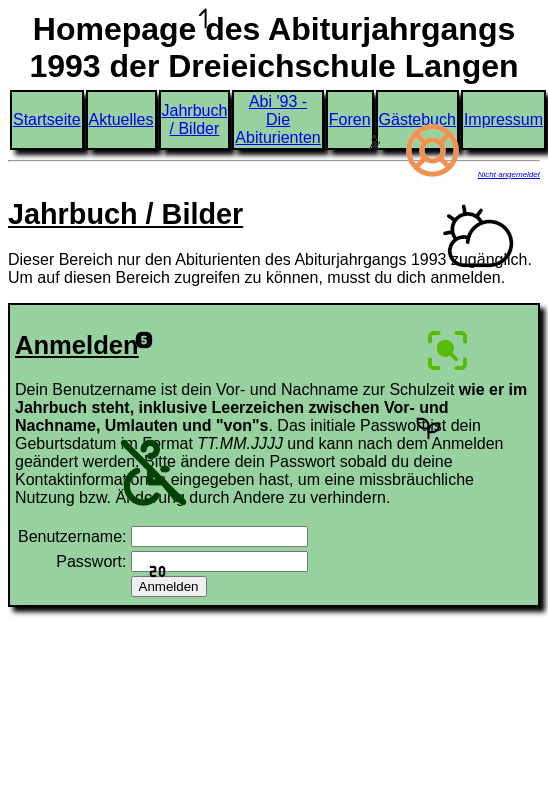  Describe the element at coordinates (153, 472) in the screenshot. I see `accessibility features are turned off` at that location.